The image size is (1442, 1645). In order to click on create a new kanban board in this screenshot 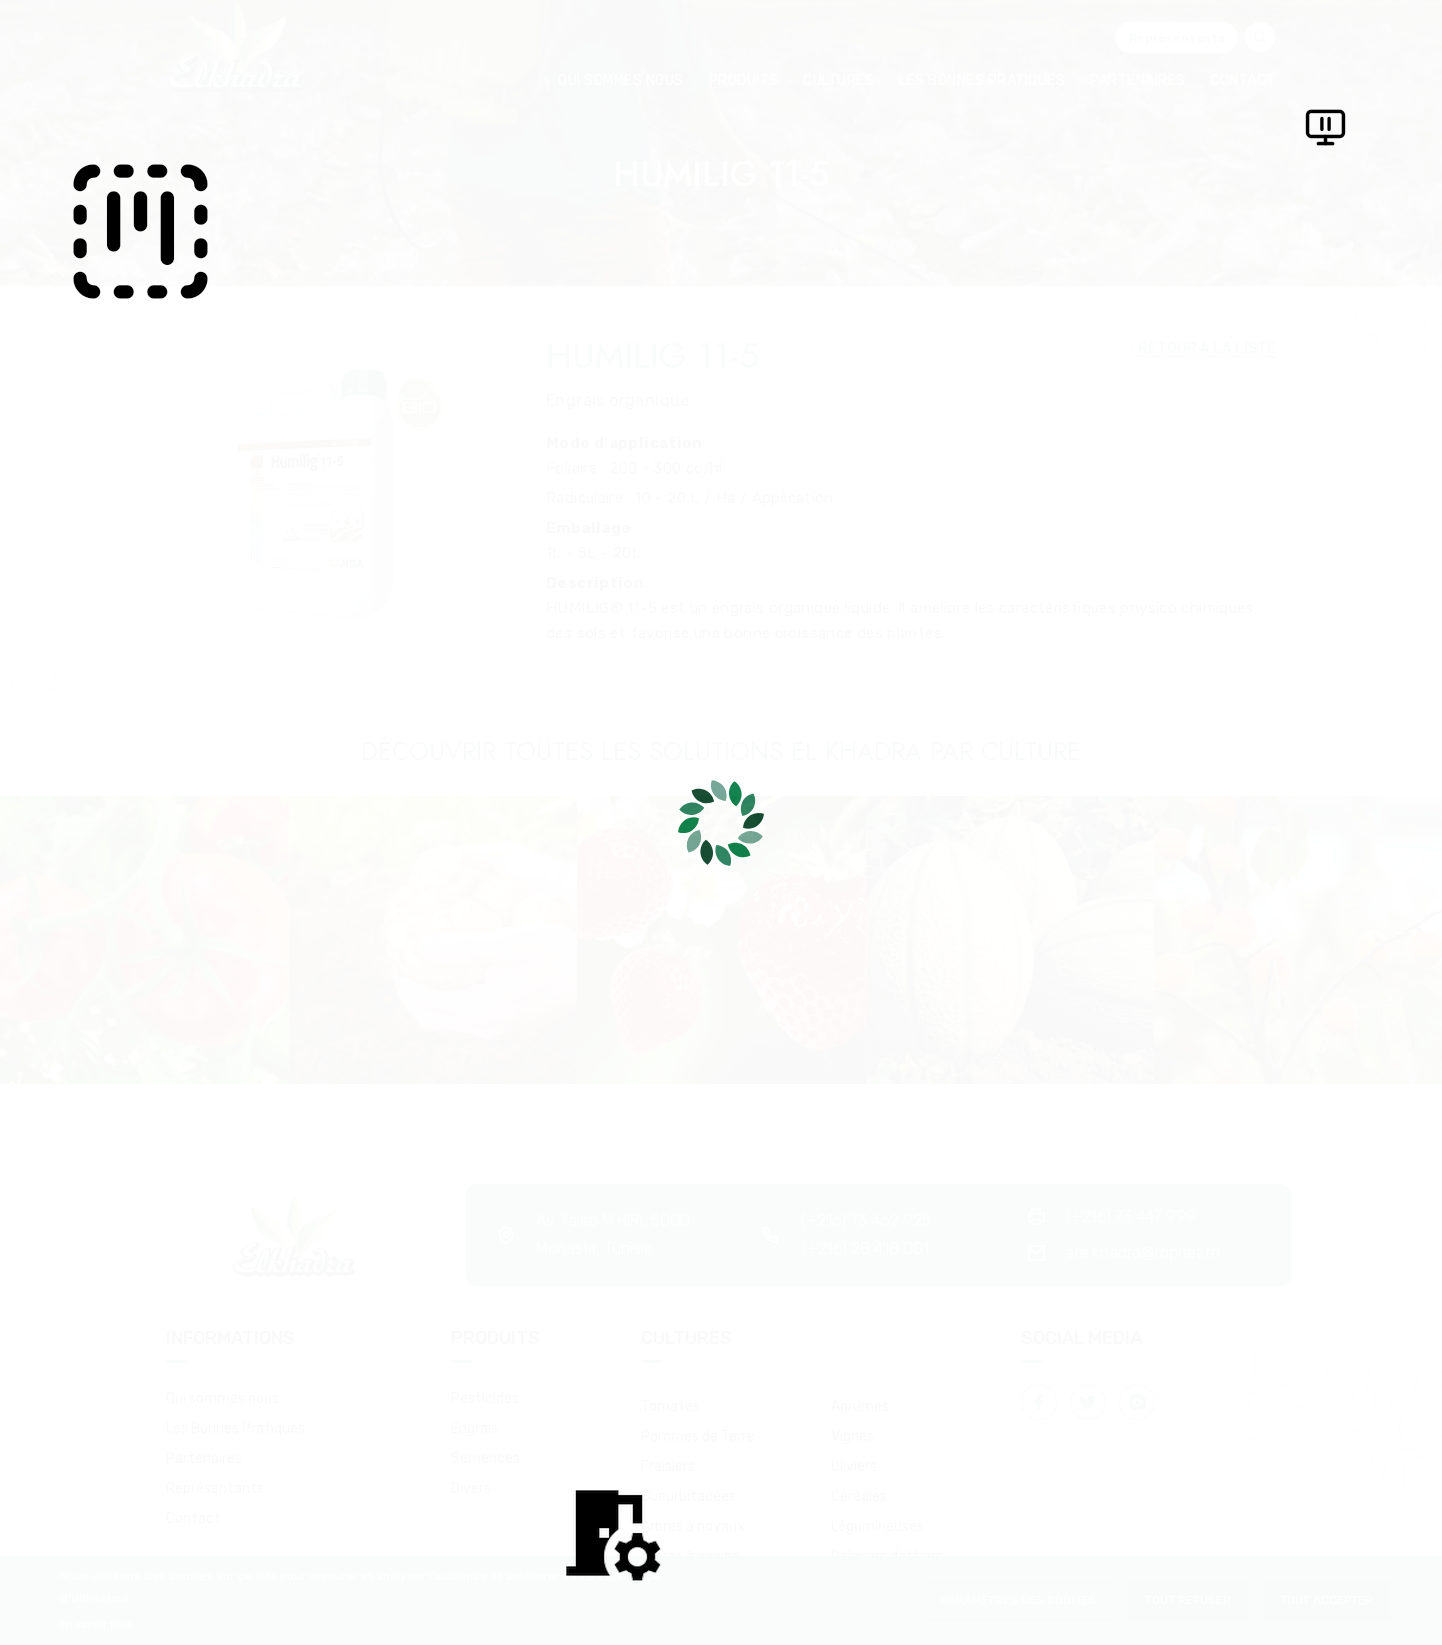, I will do `click(140, 231)`.